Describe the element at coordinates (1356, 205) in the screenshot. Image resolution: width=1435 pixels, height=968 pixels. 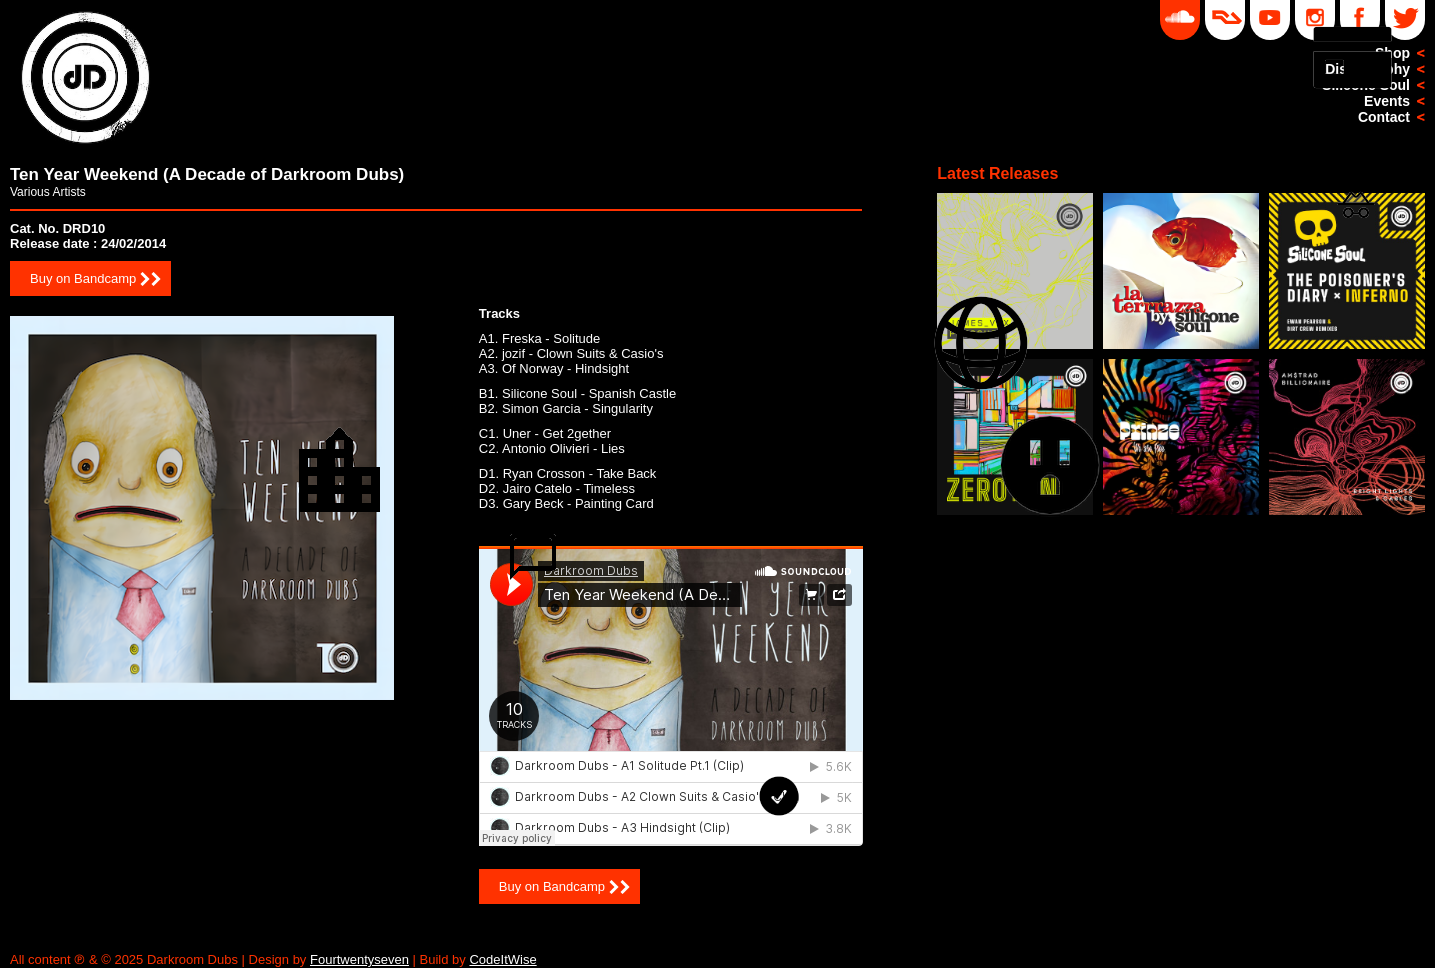
I see `enable incognito or private browsing mode` at that location.